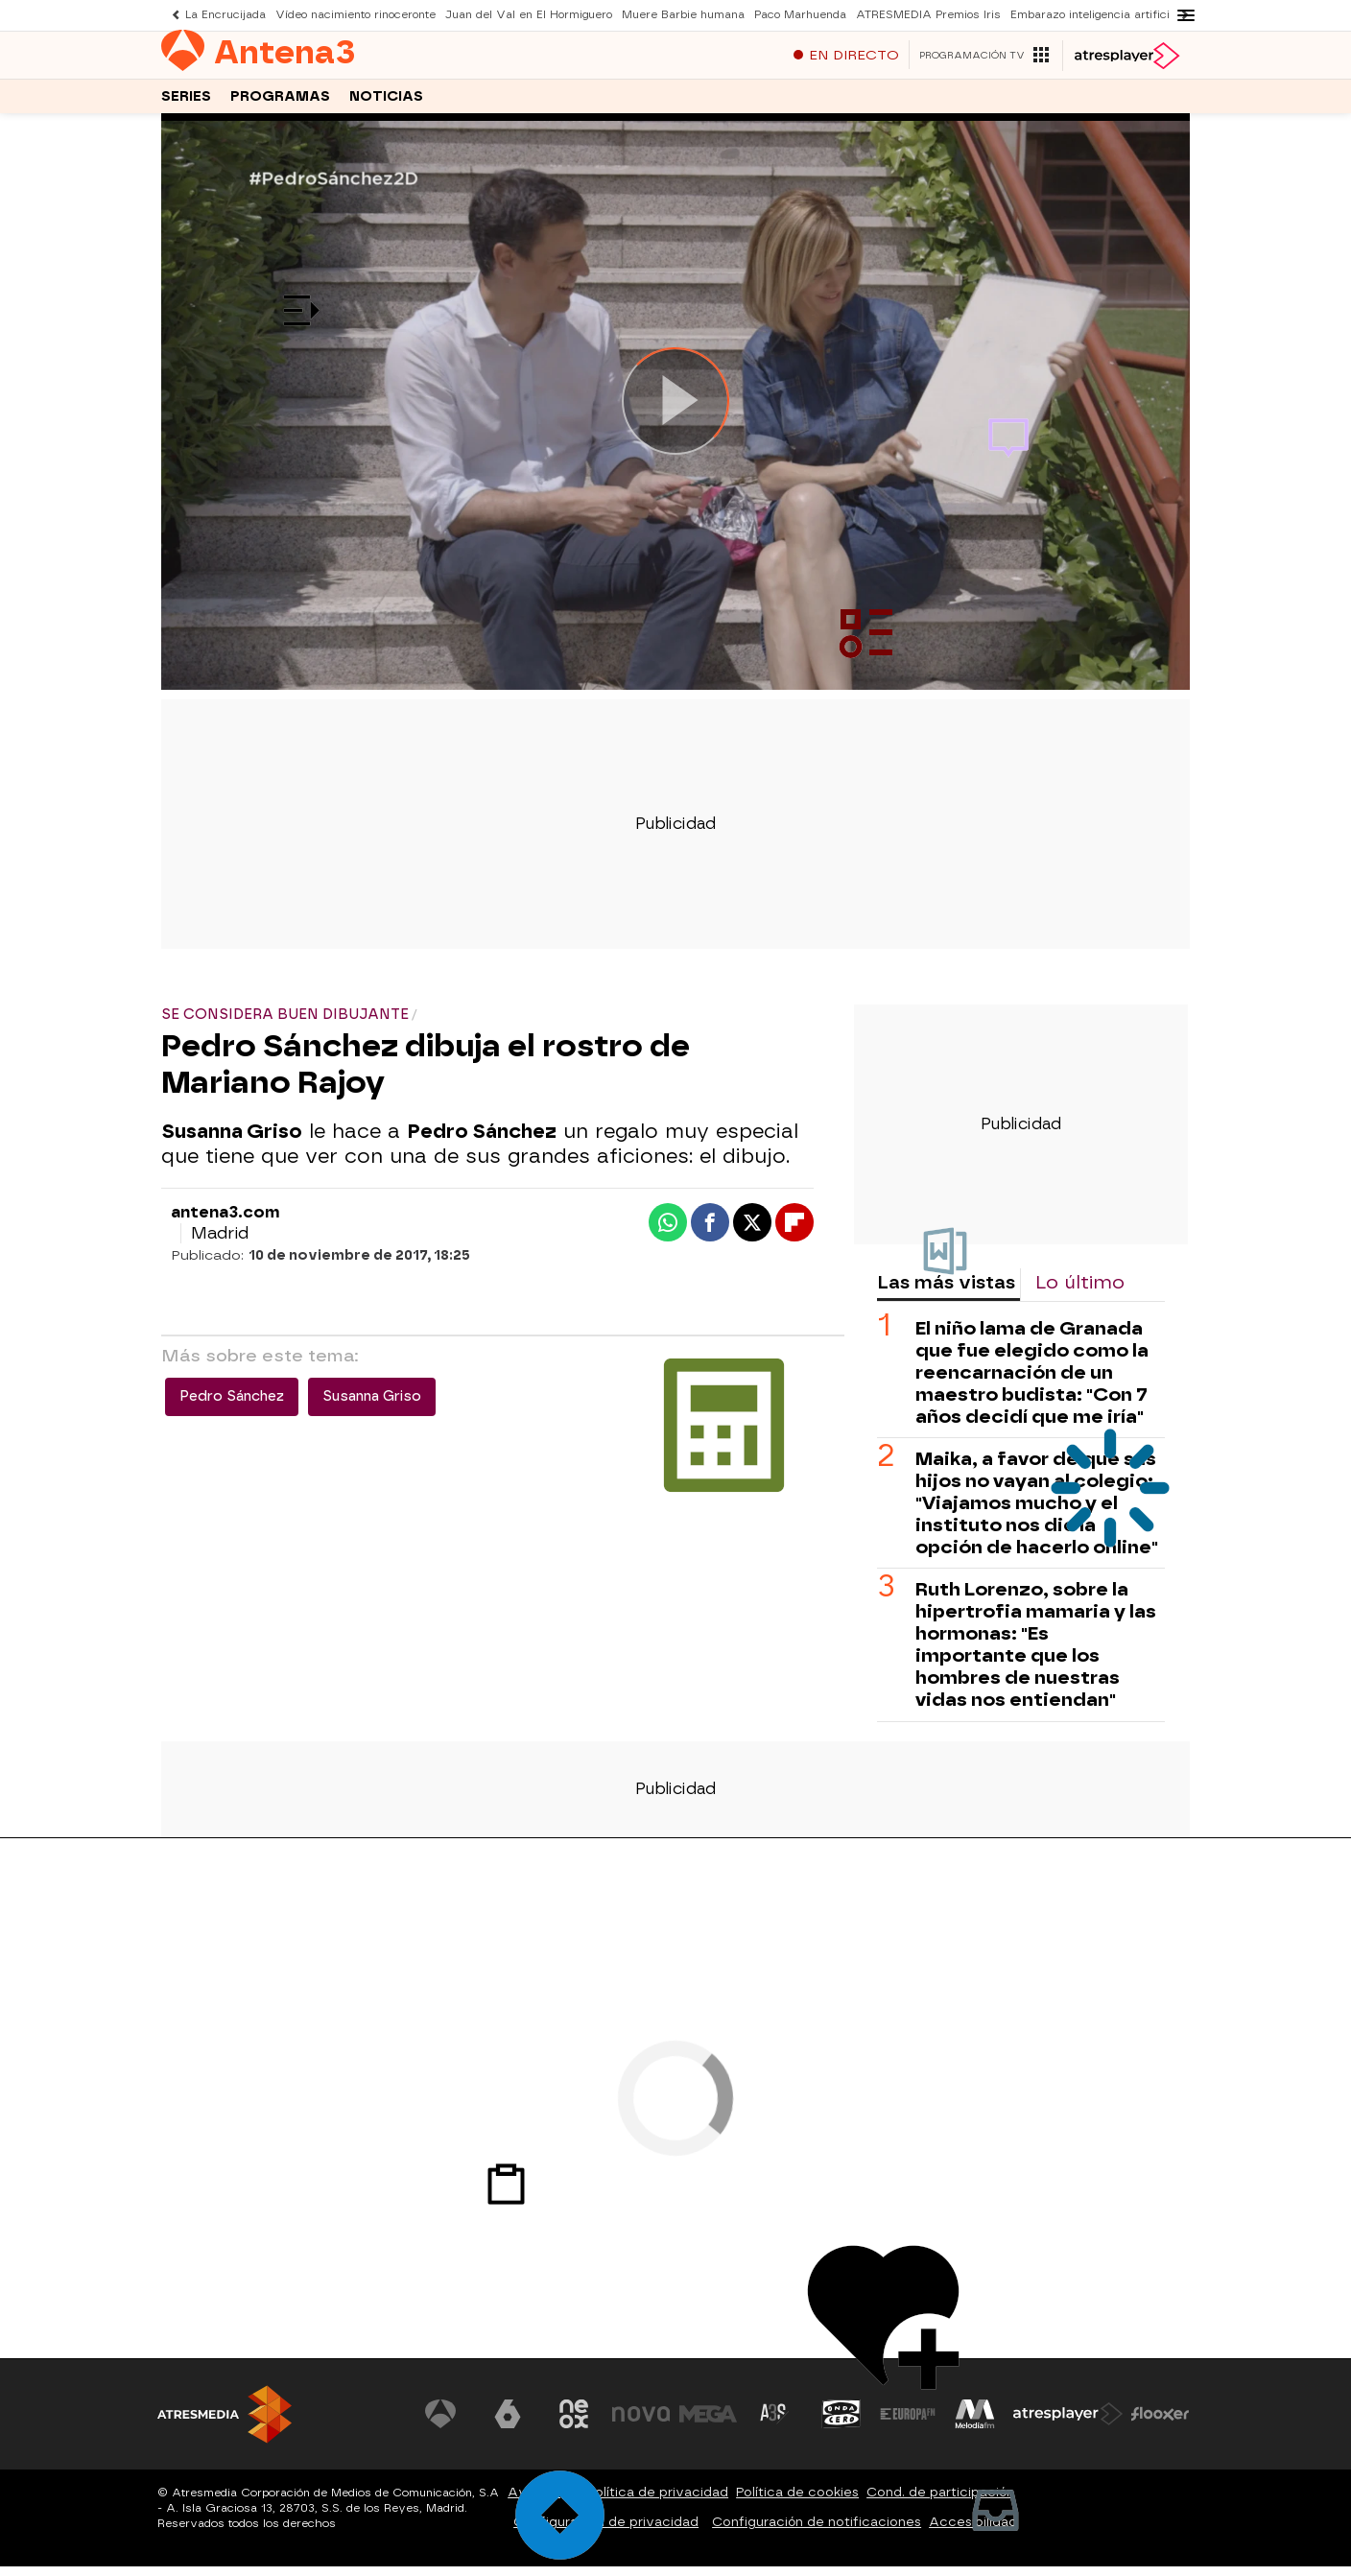 The image size is (1351, 2576). Describe the element at coordinates (866, 632) in the screenshot. I see `view list with mixed content types` at that location.